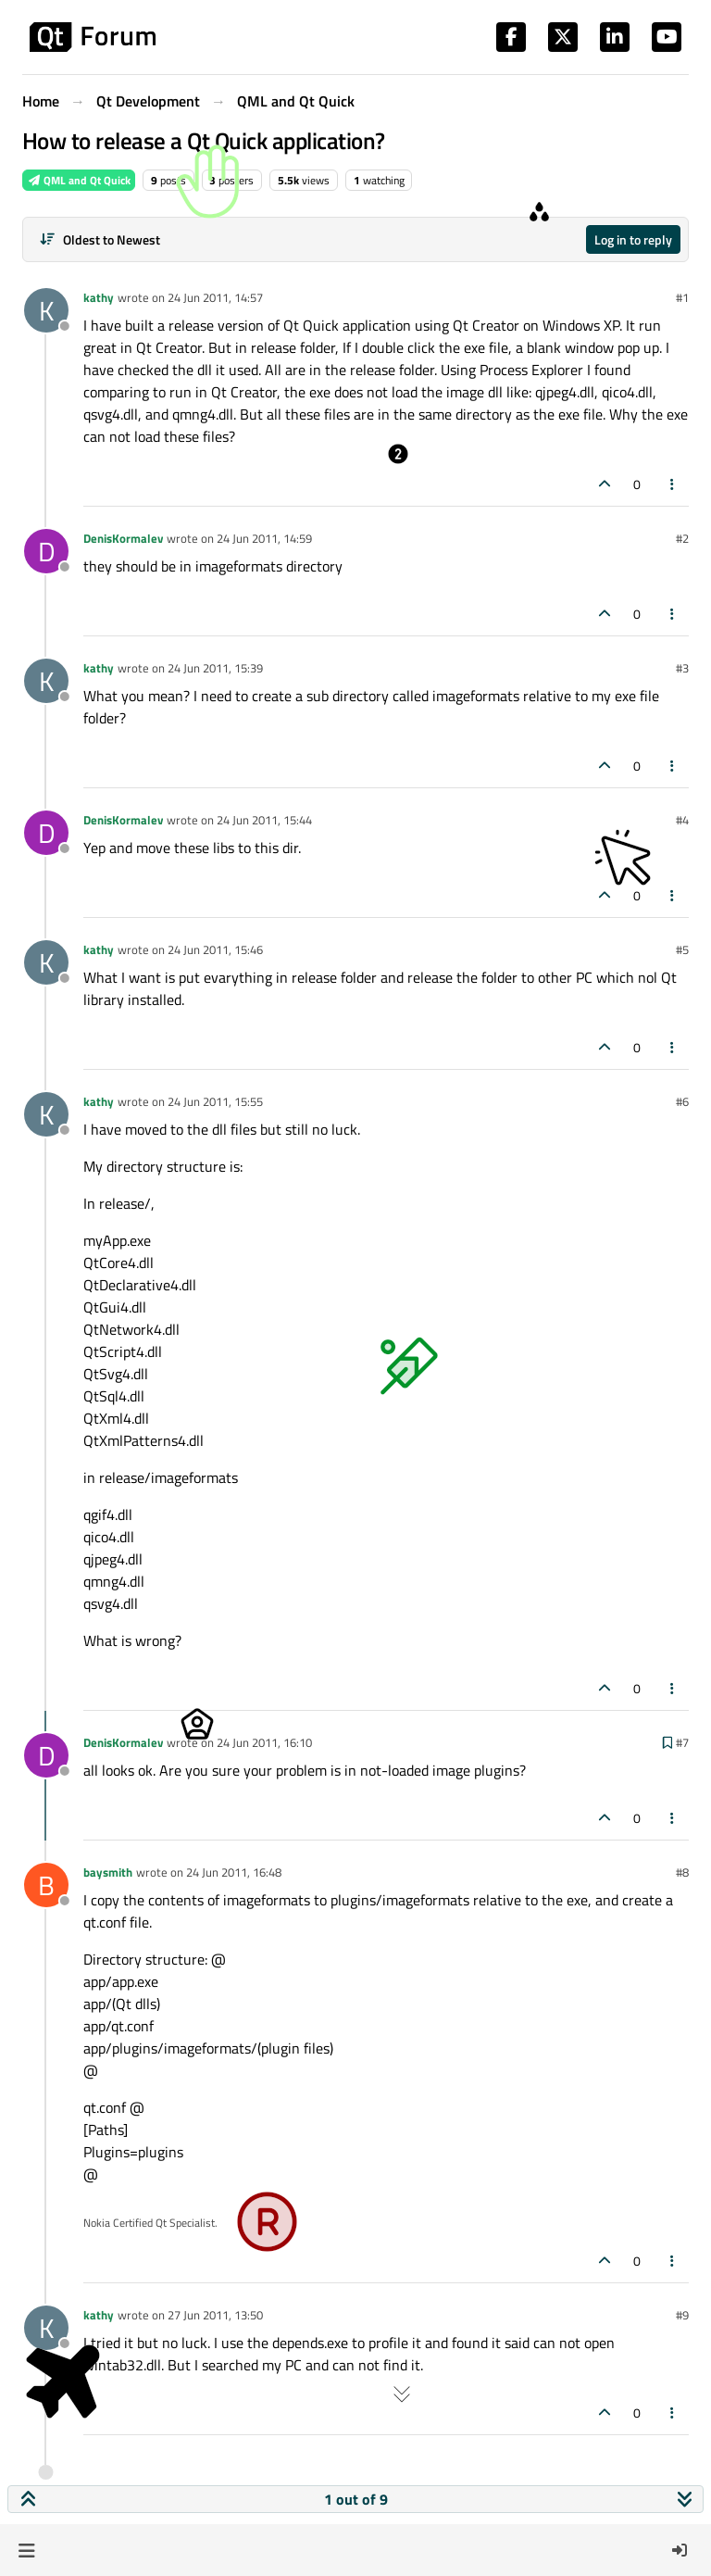 Image resolution: width=711 pixels, height=2576 pixels. I want to click on access cricket sports content or scores, so click(405, 1364).